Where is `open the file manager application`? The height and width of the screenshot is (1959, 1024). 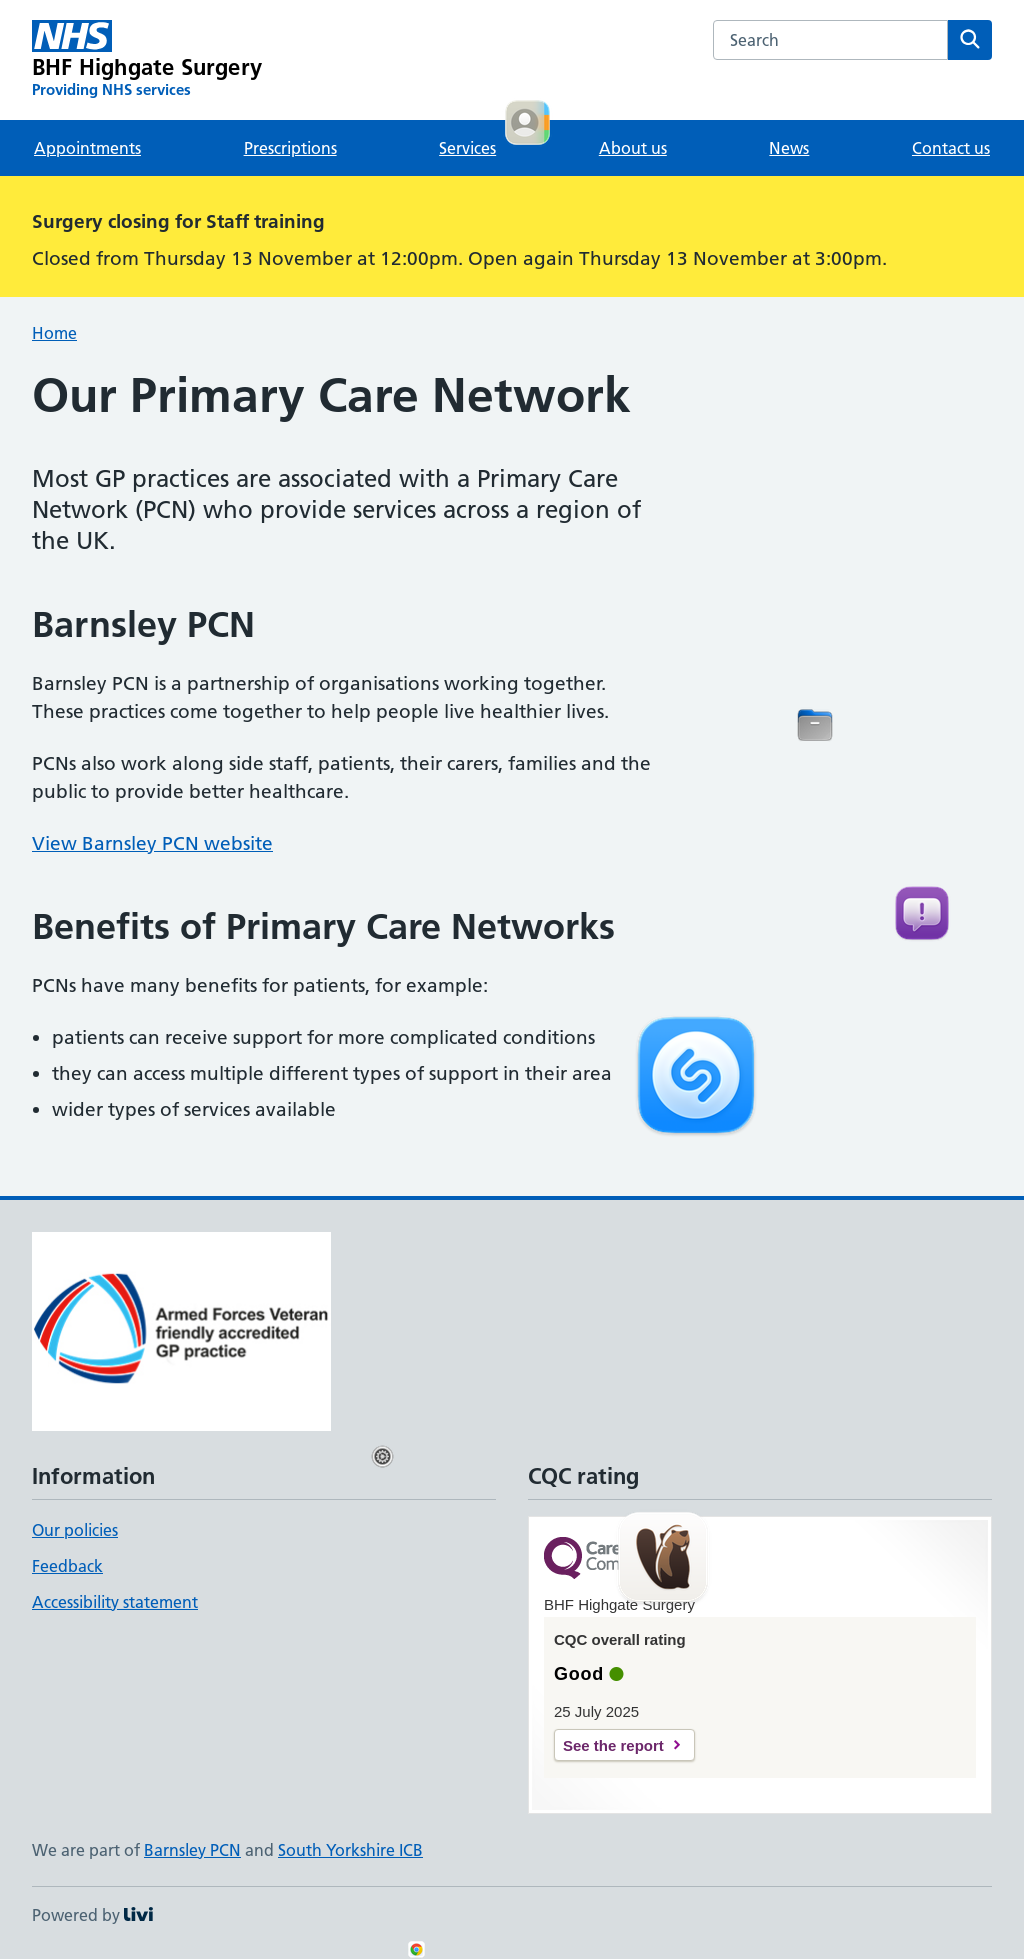 open the file manager application is located at coordinates (815, 725).